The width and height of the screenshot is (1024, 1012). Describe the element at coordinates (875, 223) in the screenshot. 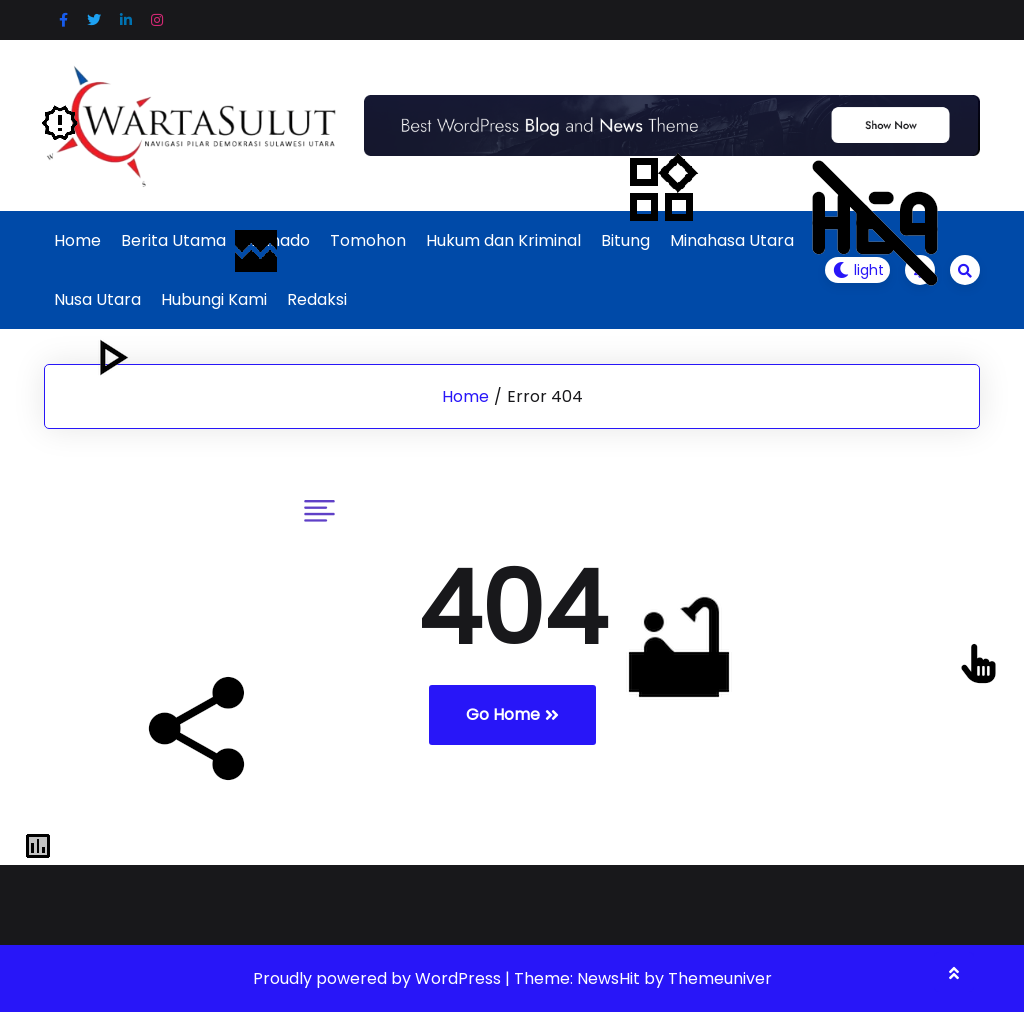

I see `disable HTTP HEAD request method` at that location.